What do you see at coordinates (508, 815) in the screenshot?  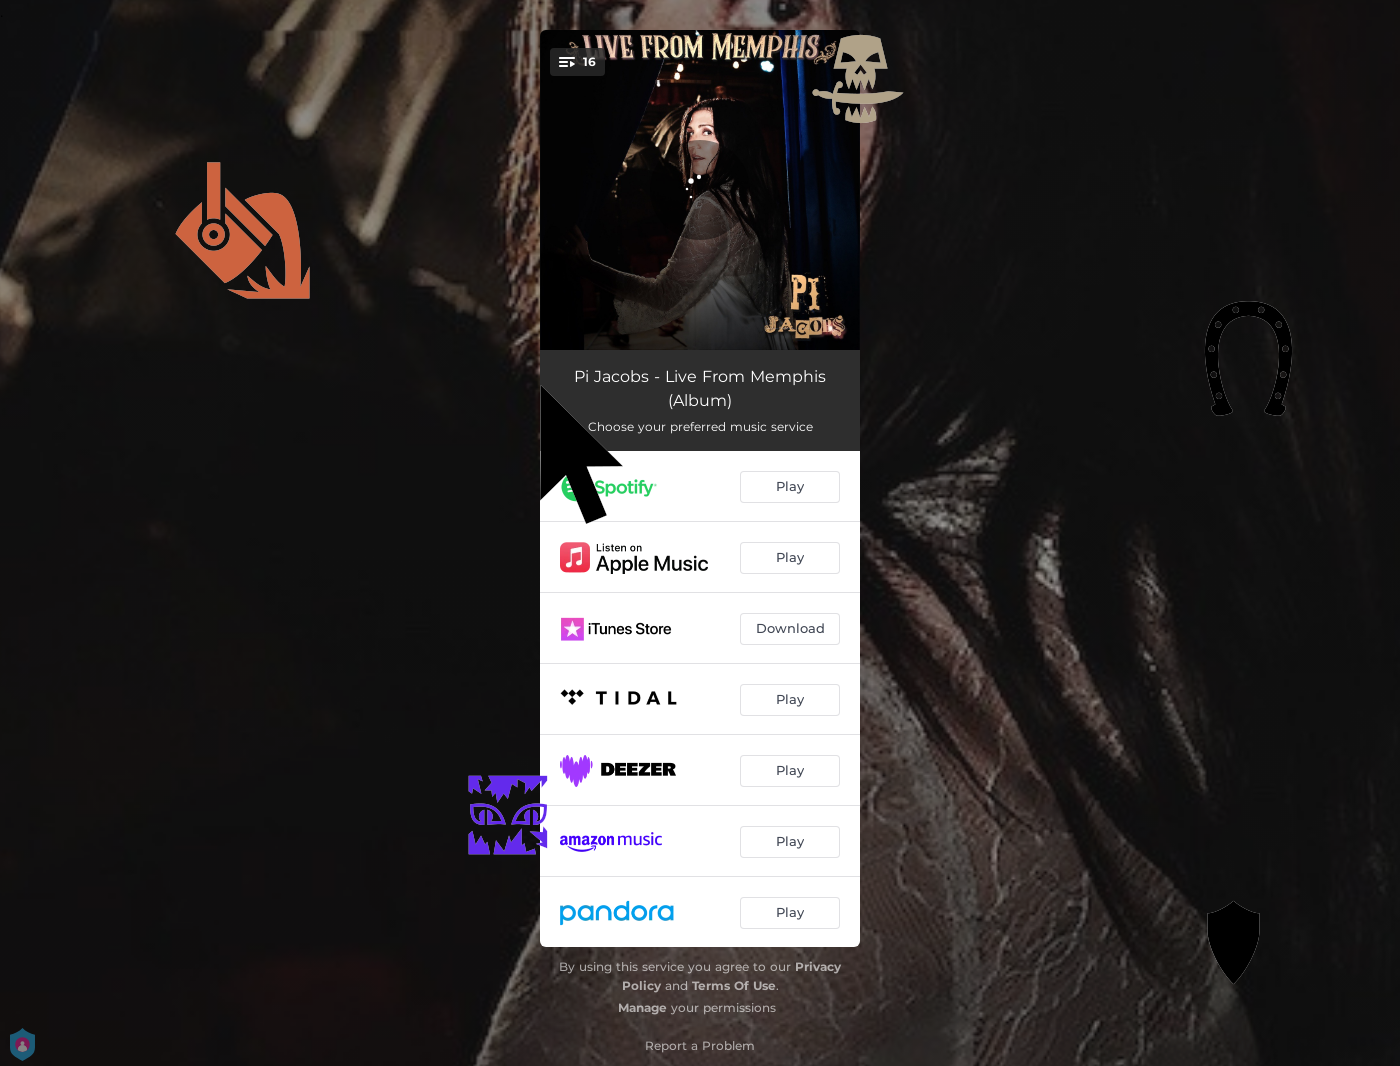 I see `toggle hidden or invisible mode` at bounding box center [508, 815].